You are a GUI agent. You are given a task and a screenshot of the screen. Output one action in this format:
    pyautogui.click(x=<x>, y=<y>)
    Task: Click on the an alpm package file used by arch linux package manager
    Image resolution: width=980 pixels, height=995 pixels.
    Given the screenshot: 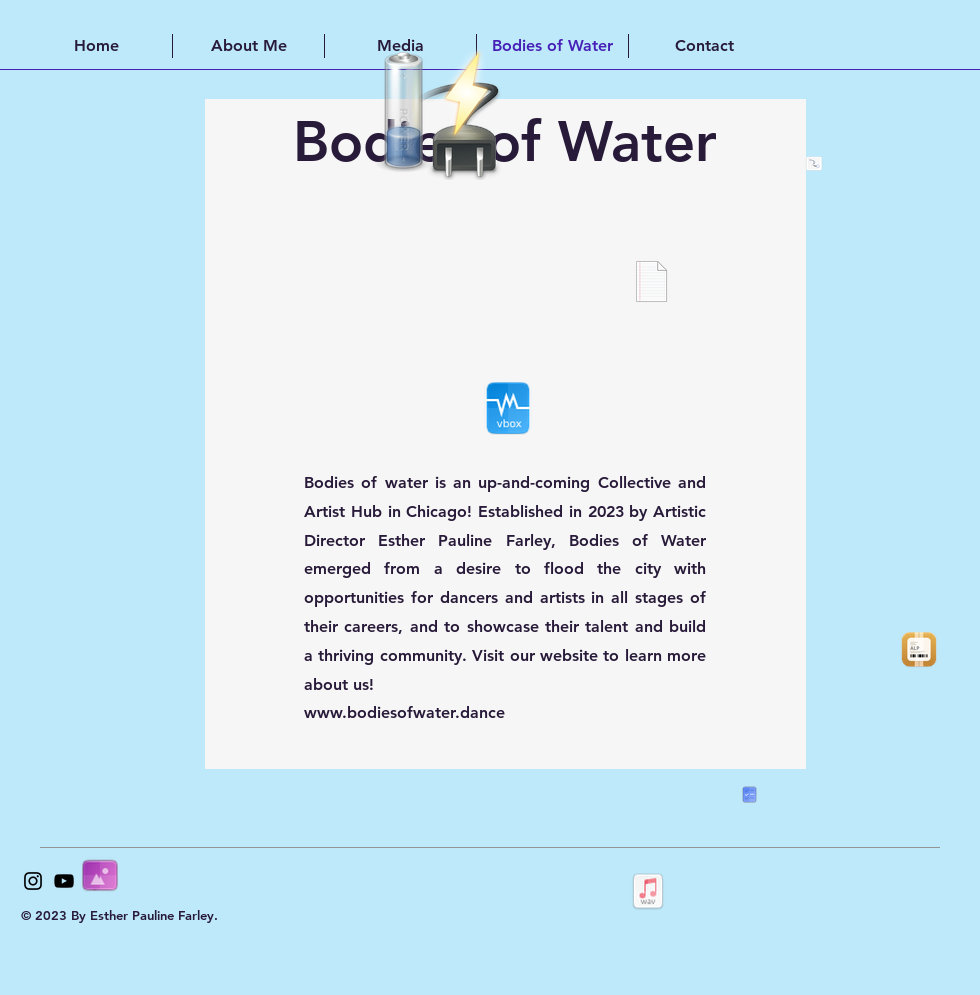 What is the action you would take?
    pyautogui.click(x=919, y=650)
    